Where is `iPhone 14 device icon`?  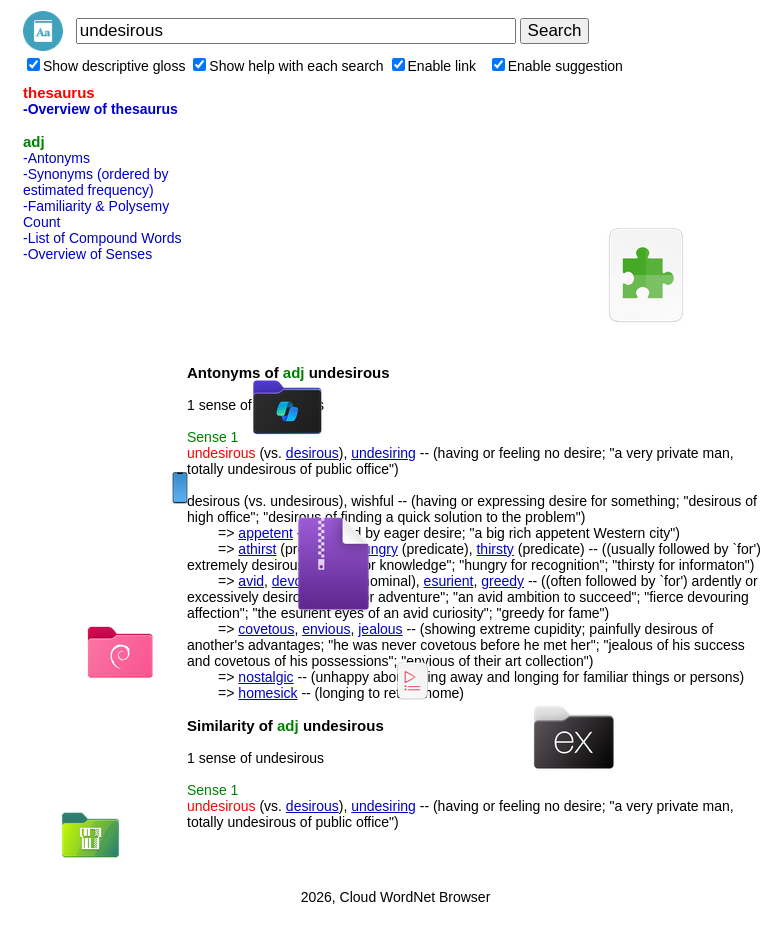
iPhone 14 device icon is located at coordinates (180, 488).